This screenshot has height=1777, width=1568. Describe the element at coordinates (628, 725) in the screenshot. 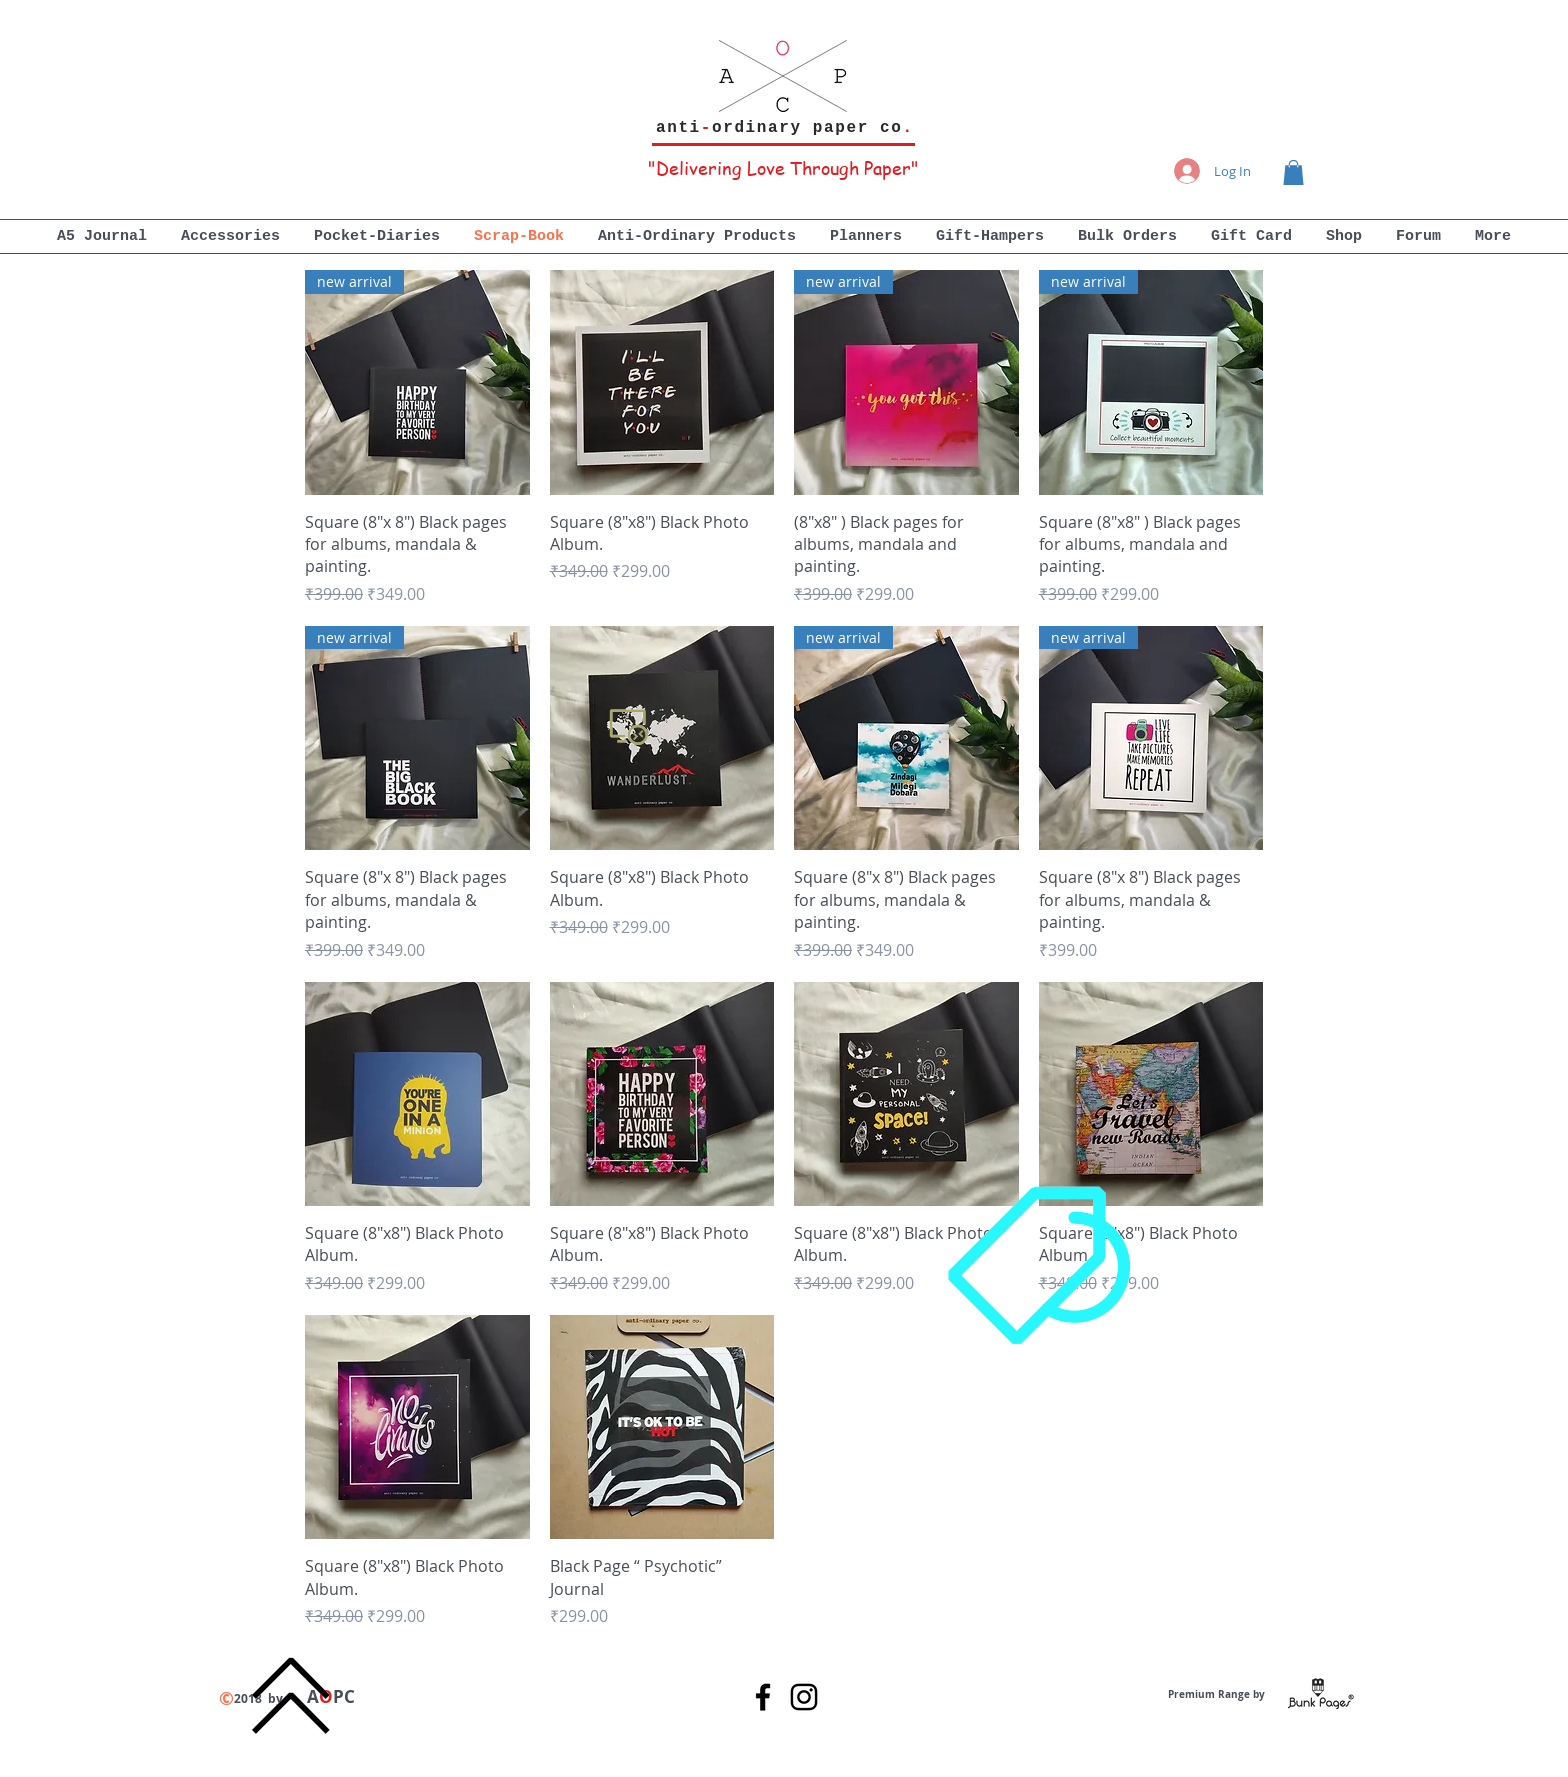

I see `access remote desktop connections` at that location.